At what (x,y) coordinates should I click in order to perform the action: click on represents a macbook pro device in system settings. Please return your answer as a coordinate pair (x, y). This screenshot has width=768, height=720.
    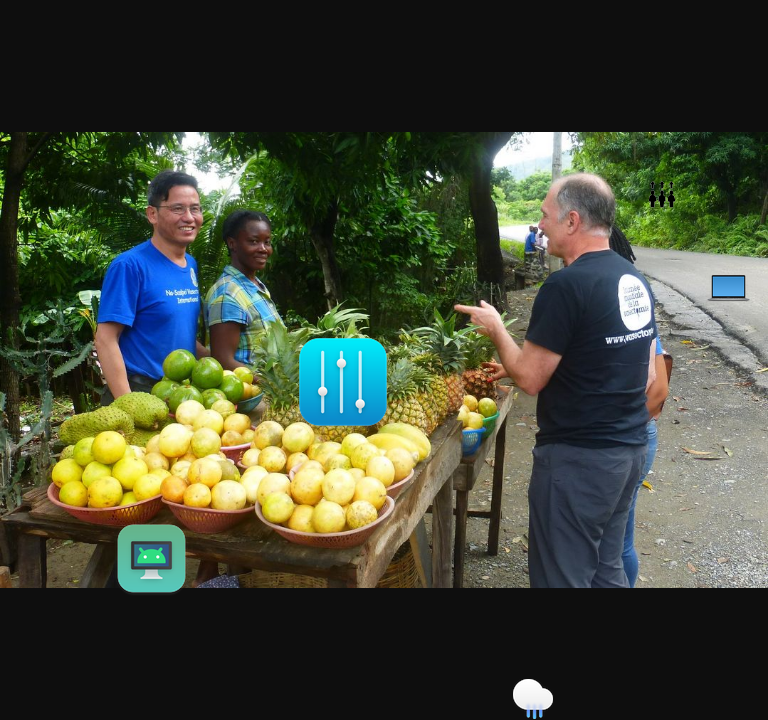
    Looking at the image, I should click on (728, 284).